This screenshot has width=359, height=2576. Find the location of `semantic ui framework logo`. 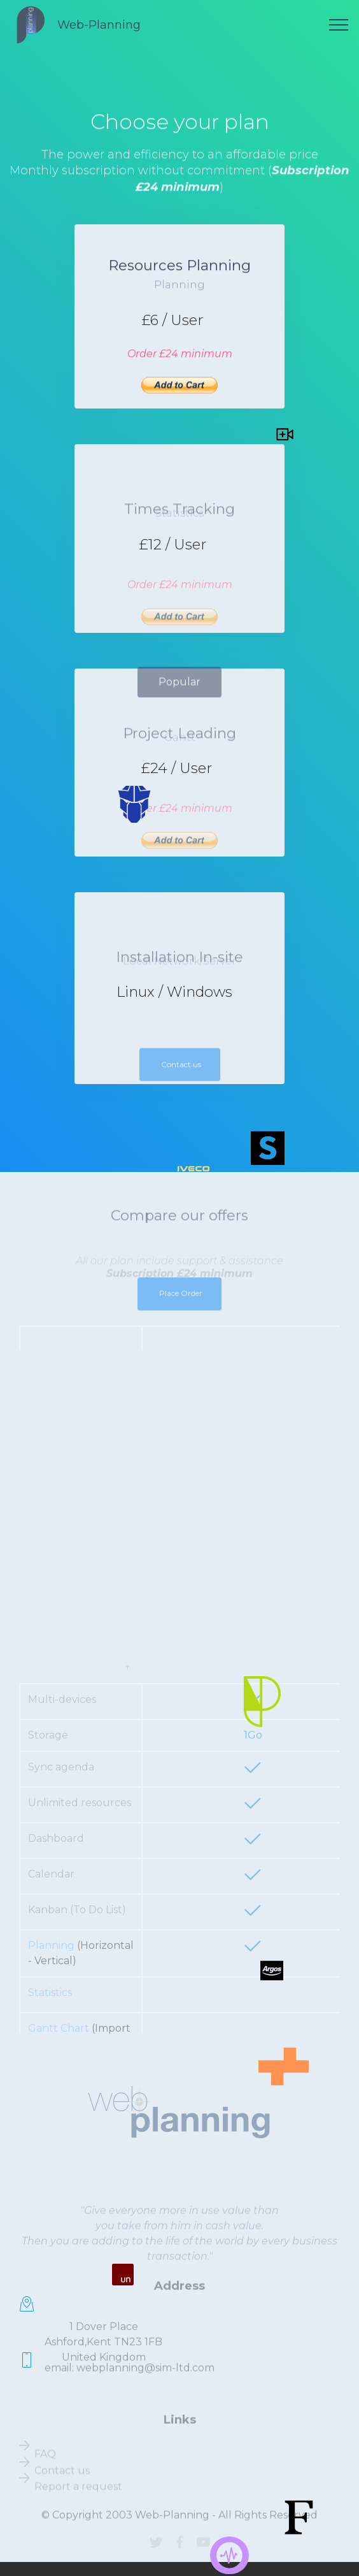

semantic ui framework logo is located at coordinates (267, 1148).